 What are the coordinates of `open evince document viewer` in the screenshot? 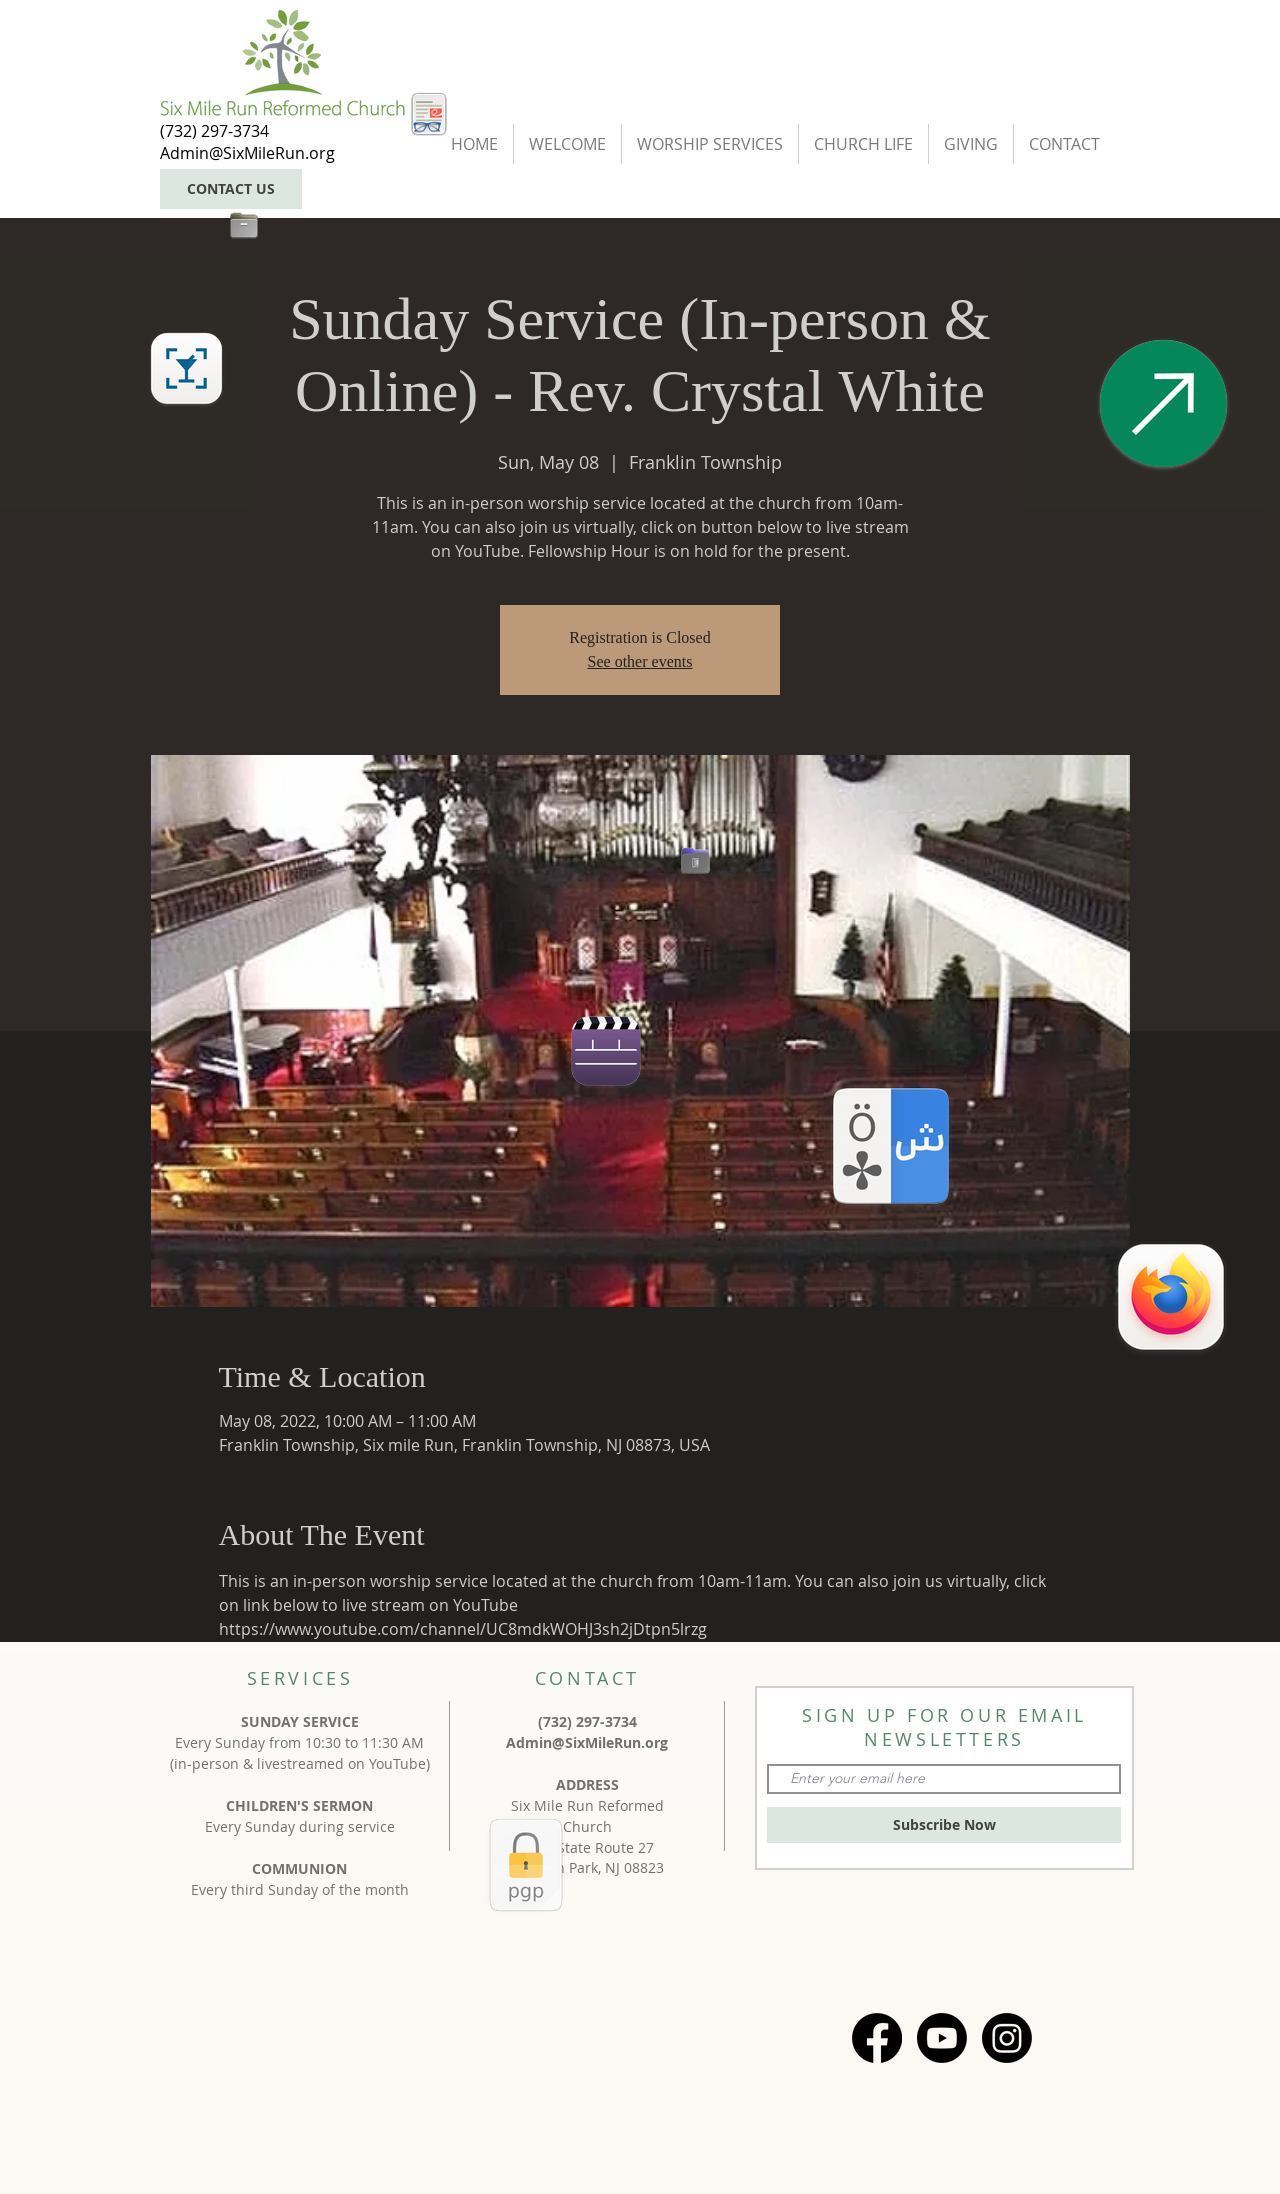 It's located at (429, 114).